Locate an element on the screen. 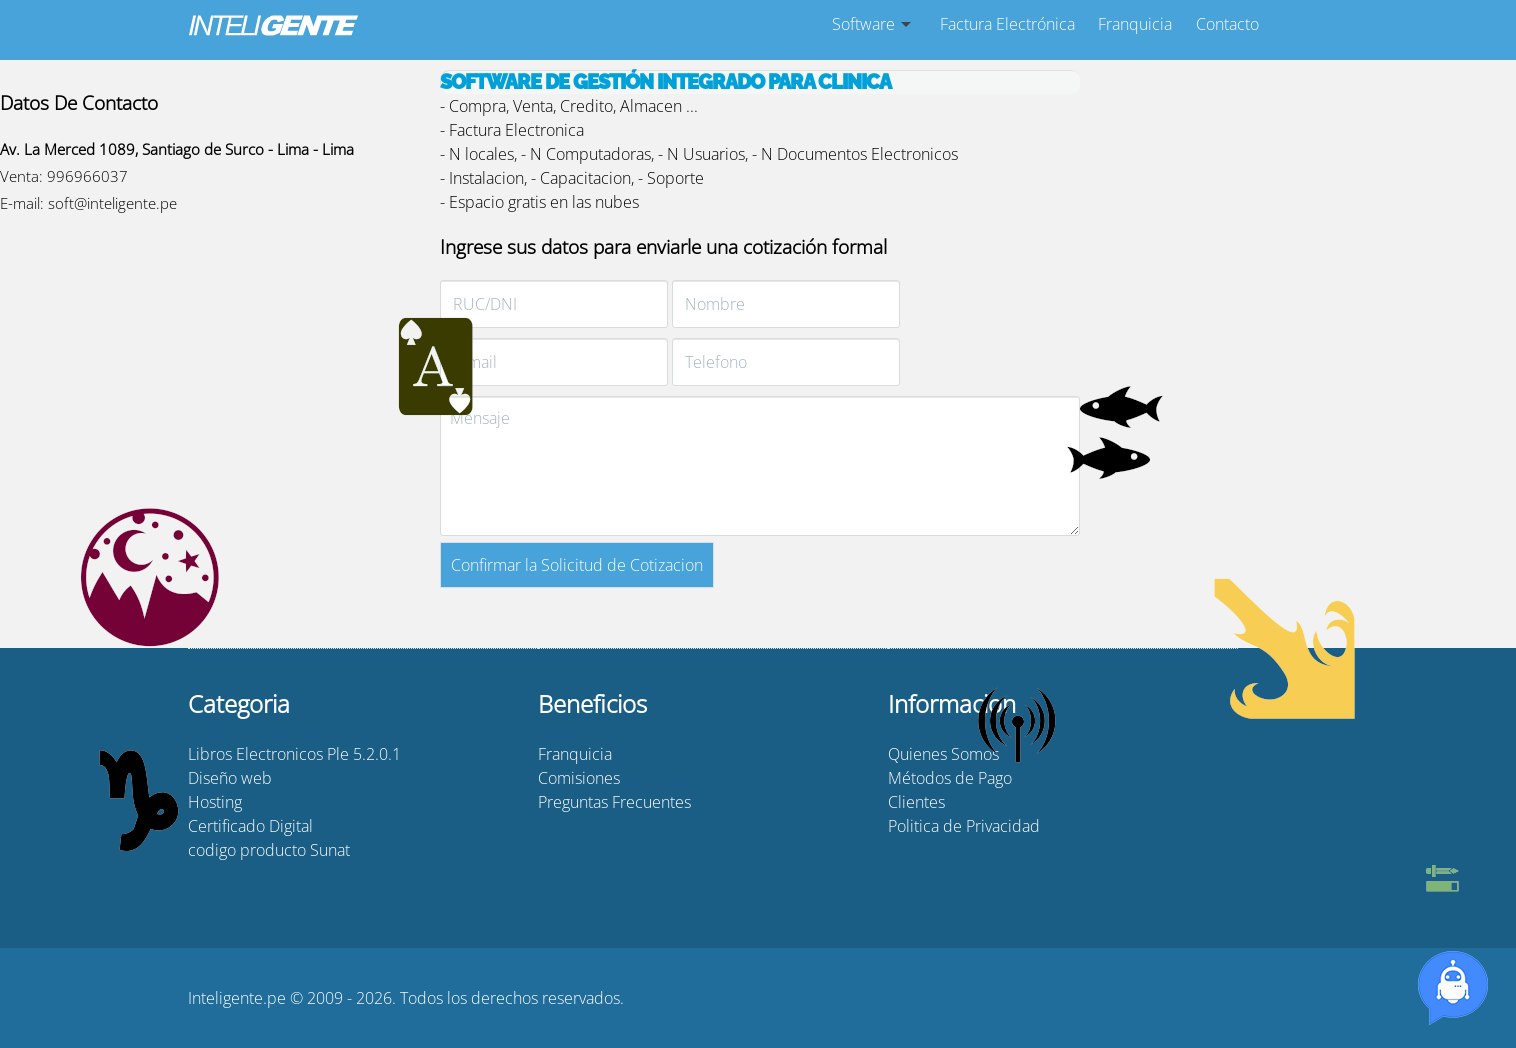 Image resolution: width=1516 pixels, height=1048 pixels. toggle night mode or dark theme is located at coordinates (150, 577).